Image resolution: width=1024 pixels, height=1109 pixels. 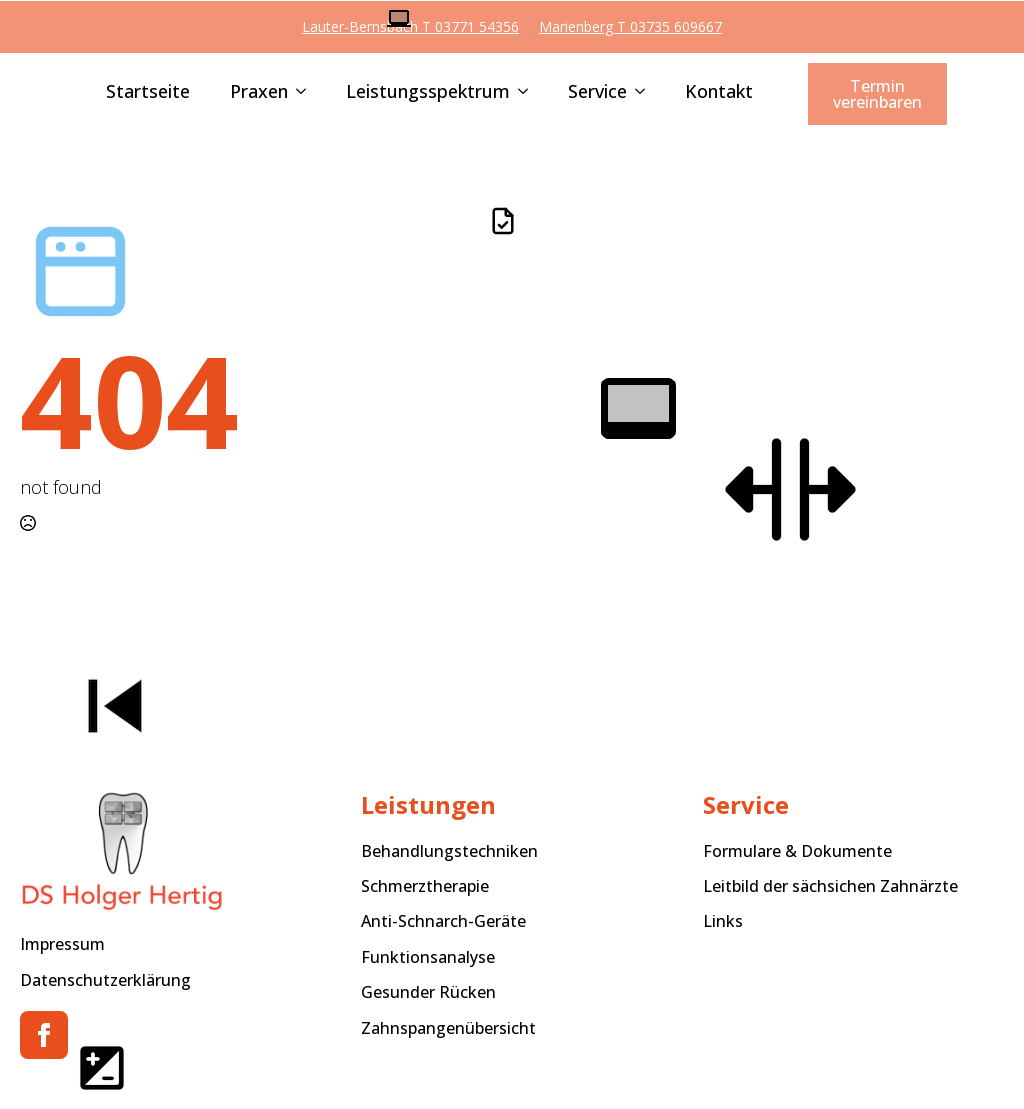 What do you see at coordinates (503, 221) in the screenshot?
I see `file successfully uploaded or verified` at bounding box center [503, 221].